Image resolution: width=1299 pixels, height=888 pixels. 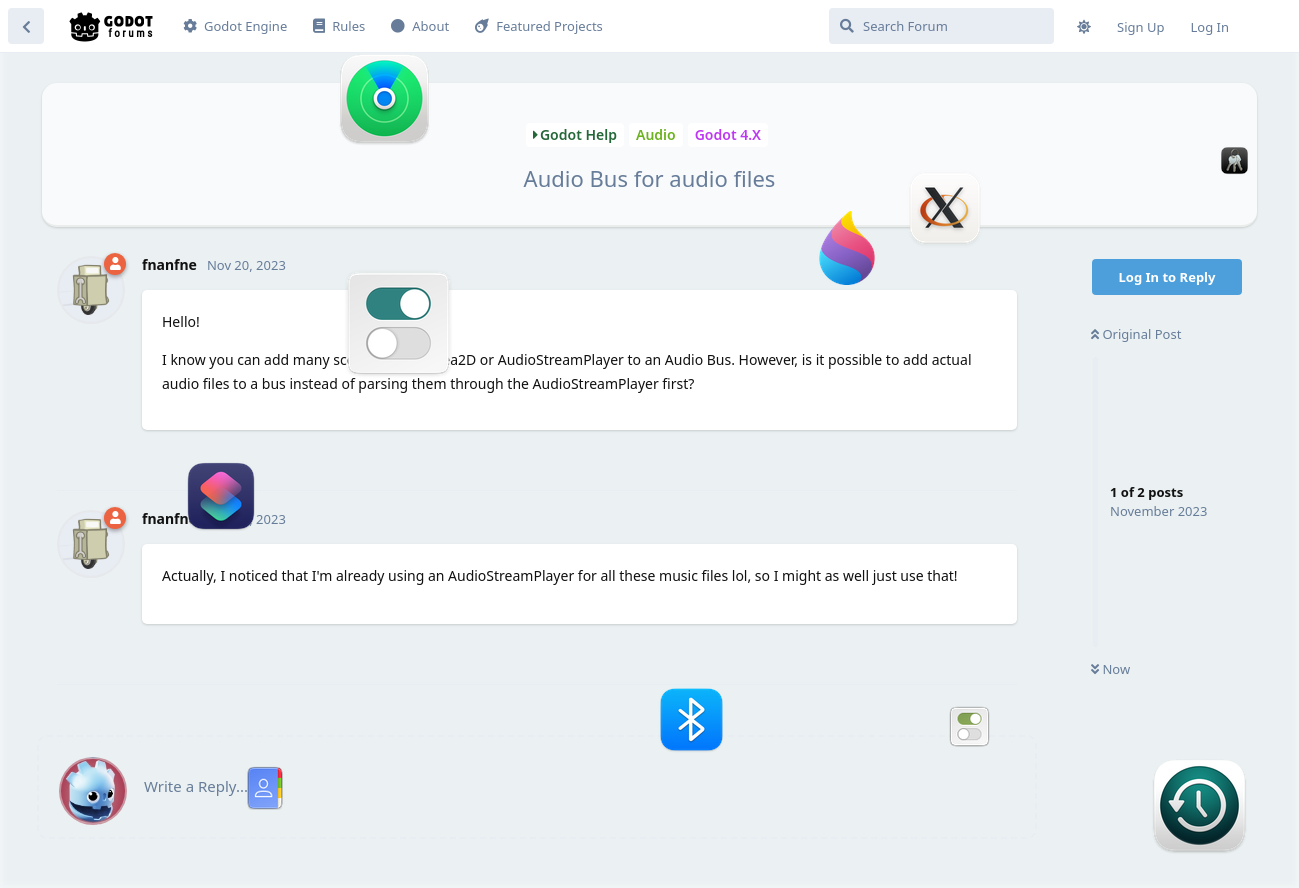 What do you see at coordinates (691, 719) in the screenshot?
I see `open bluetooth file exchange app` at bounding box center [691, 719].